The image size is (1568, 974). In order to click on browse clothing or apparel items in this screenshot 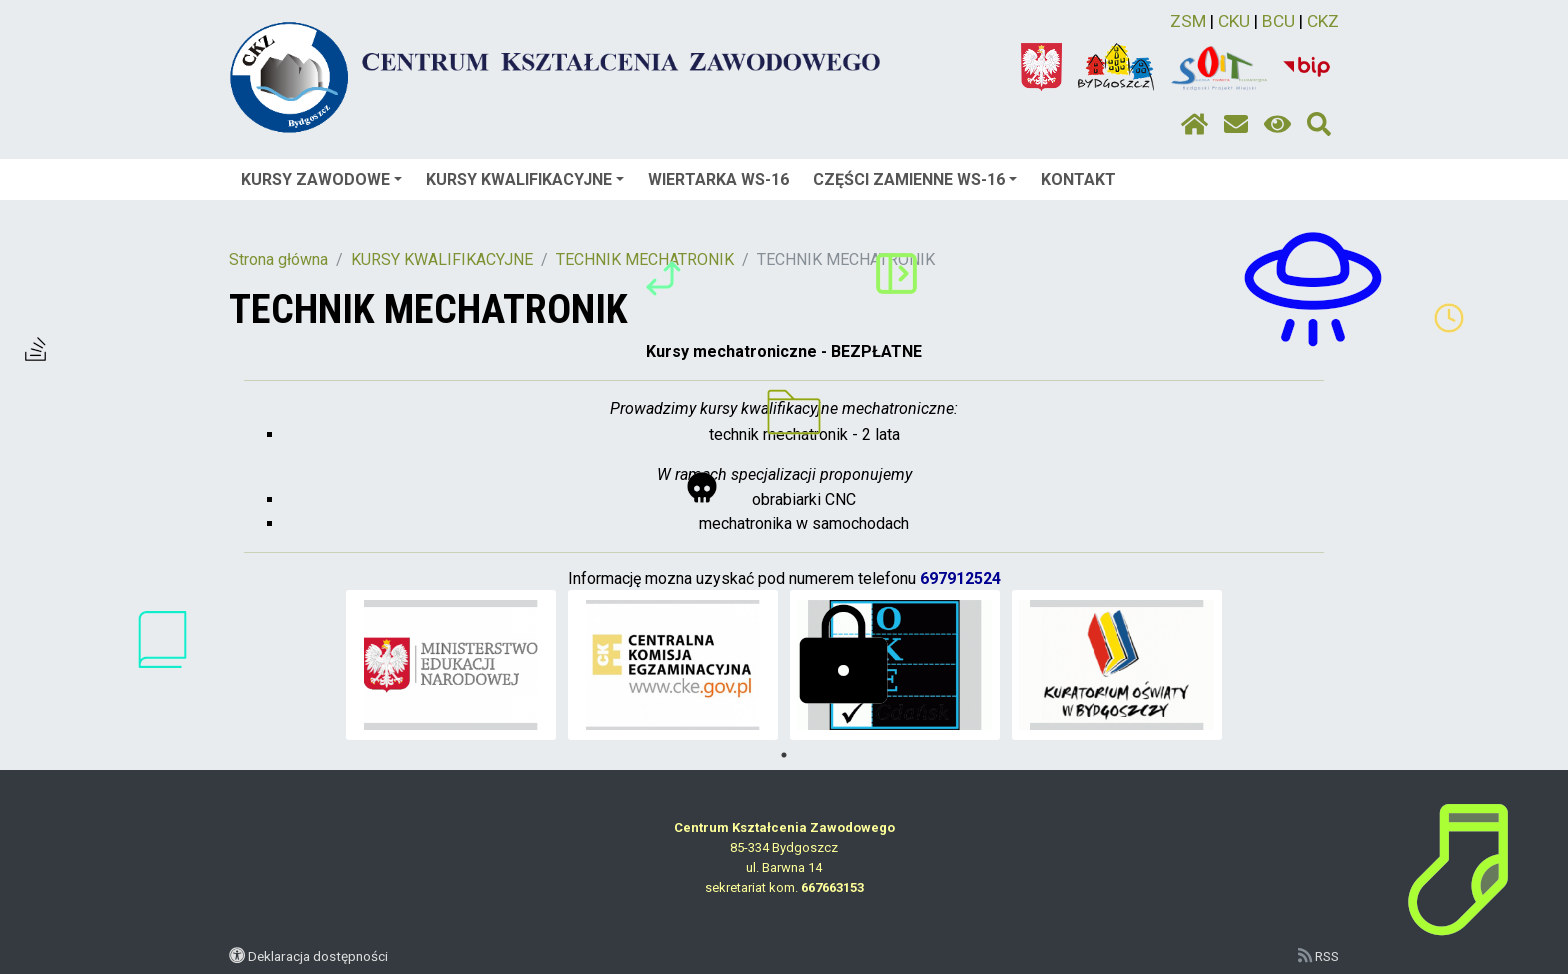, I will do `click(1462, 867)`.